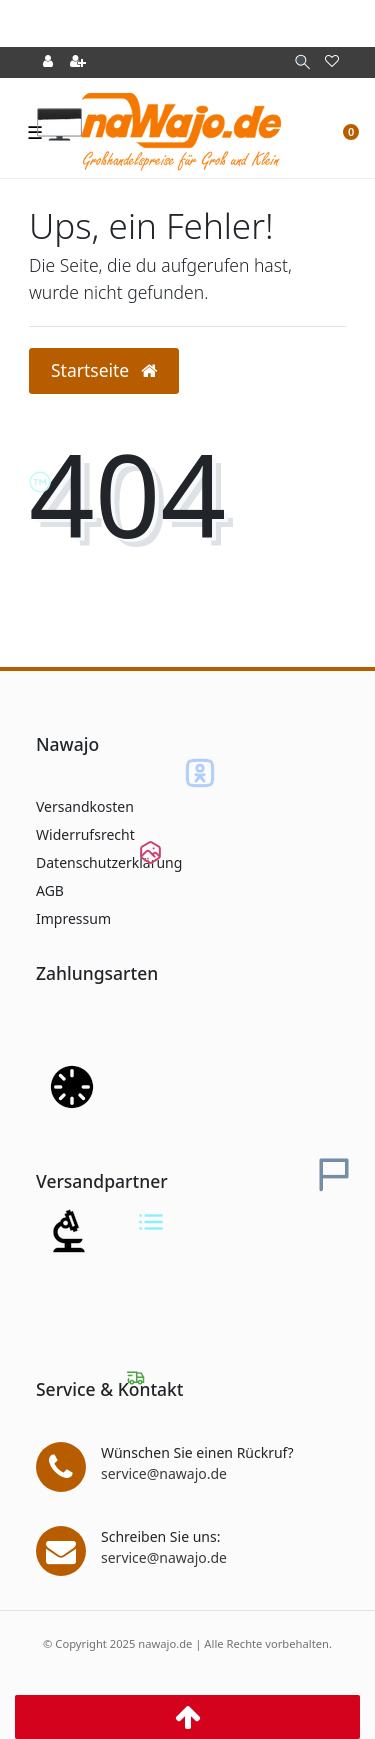  What do you see at coordinates (136, 1378) in the screenshot?
I see `track your delivery status` at bounding box center [136, 1378].